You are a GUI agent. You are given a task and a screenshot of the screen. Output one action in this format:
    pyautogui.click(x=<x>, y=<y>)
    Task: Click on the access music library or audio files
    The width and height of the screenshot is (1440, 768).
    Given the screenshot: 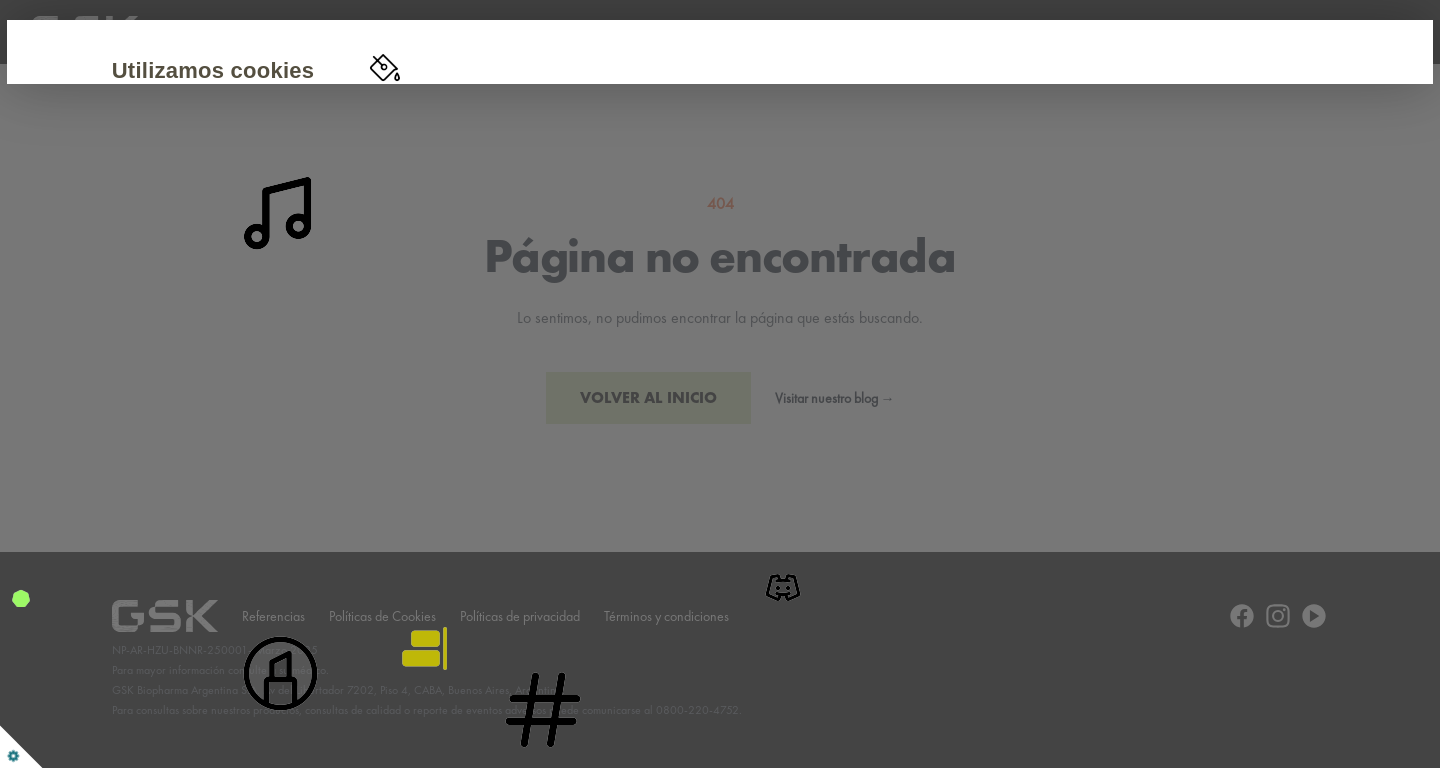 What is the action you would take?
    pyautogui.click(x=281, y=214)
    